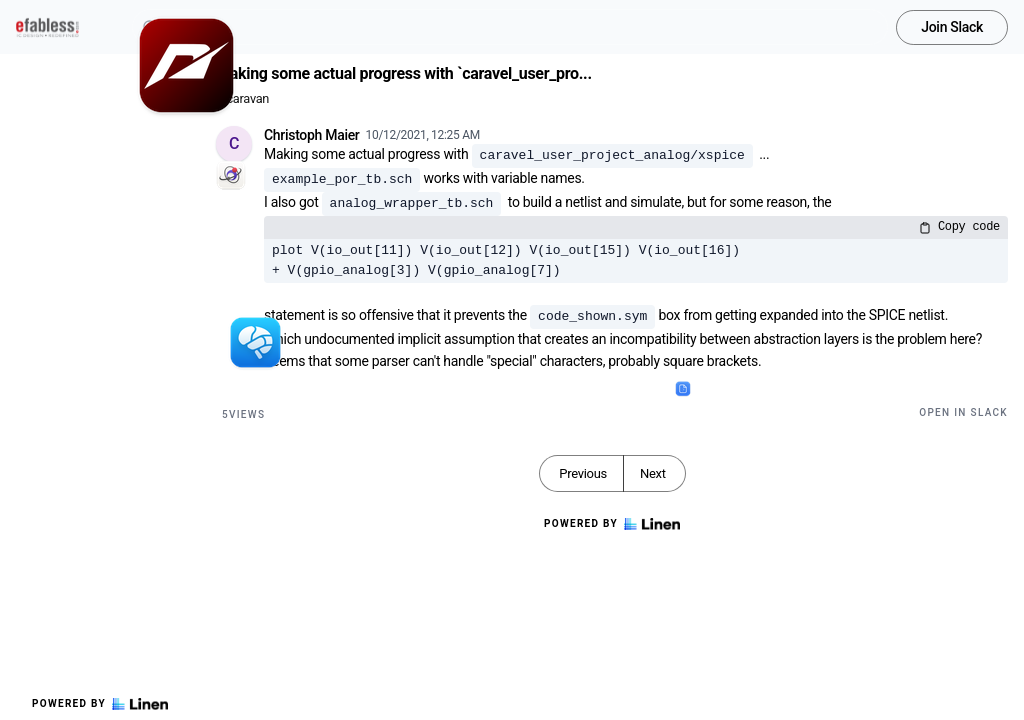 The image size is (1024, 720). Describe the element at coordinates (186, 65) in the screenshot. I see `launch need for speed most wanted 2` at that location.